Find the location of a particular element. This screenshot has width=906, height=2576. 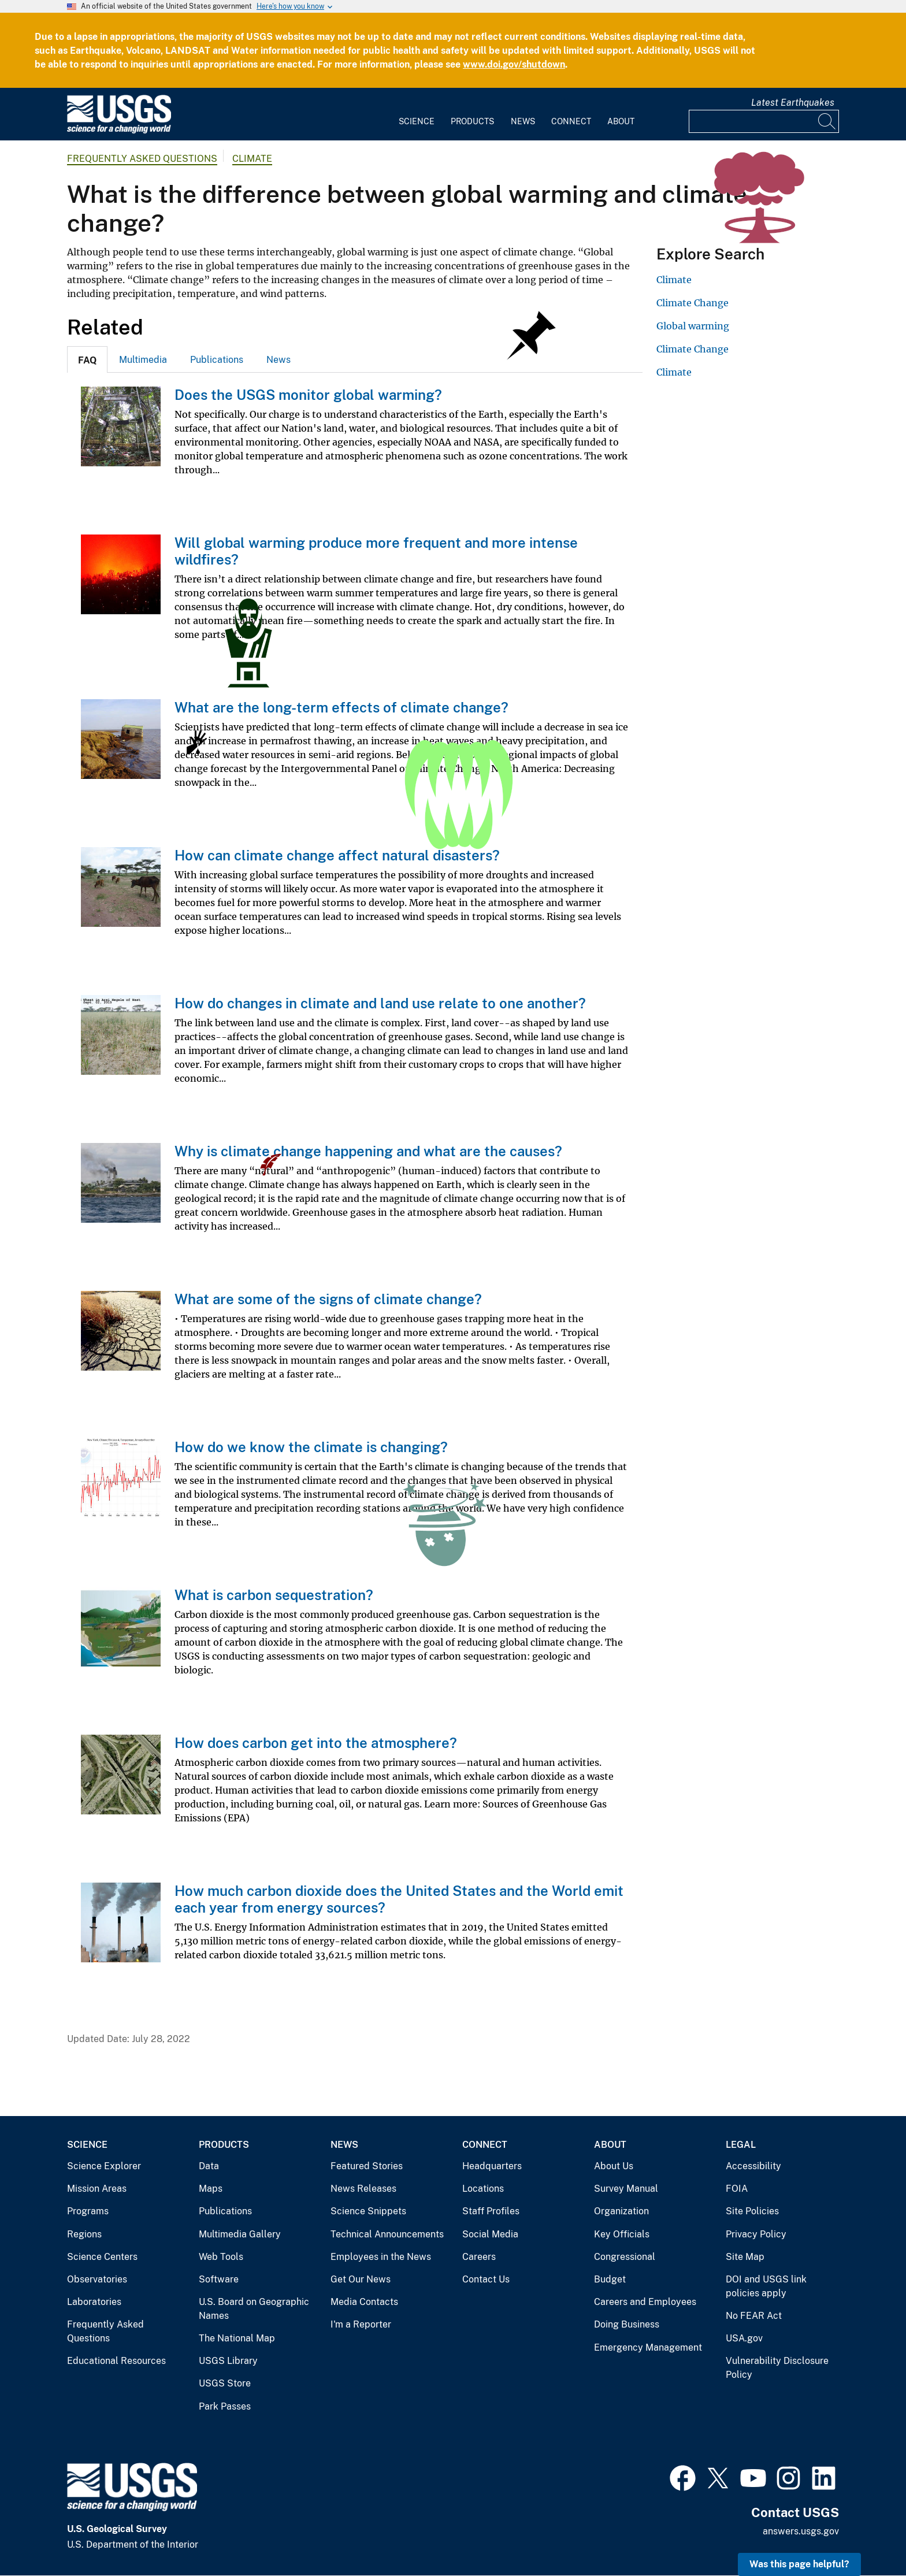

indicates a knockout or dizzy state in gameplay is located at coordinates (444, 1524).